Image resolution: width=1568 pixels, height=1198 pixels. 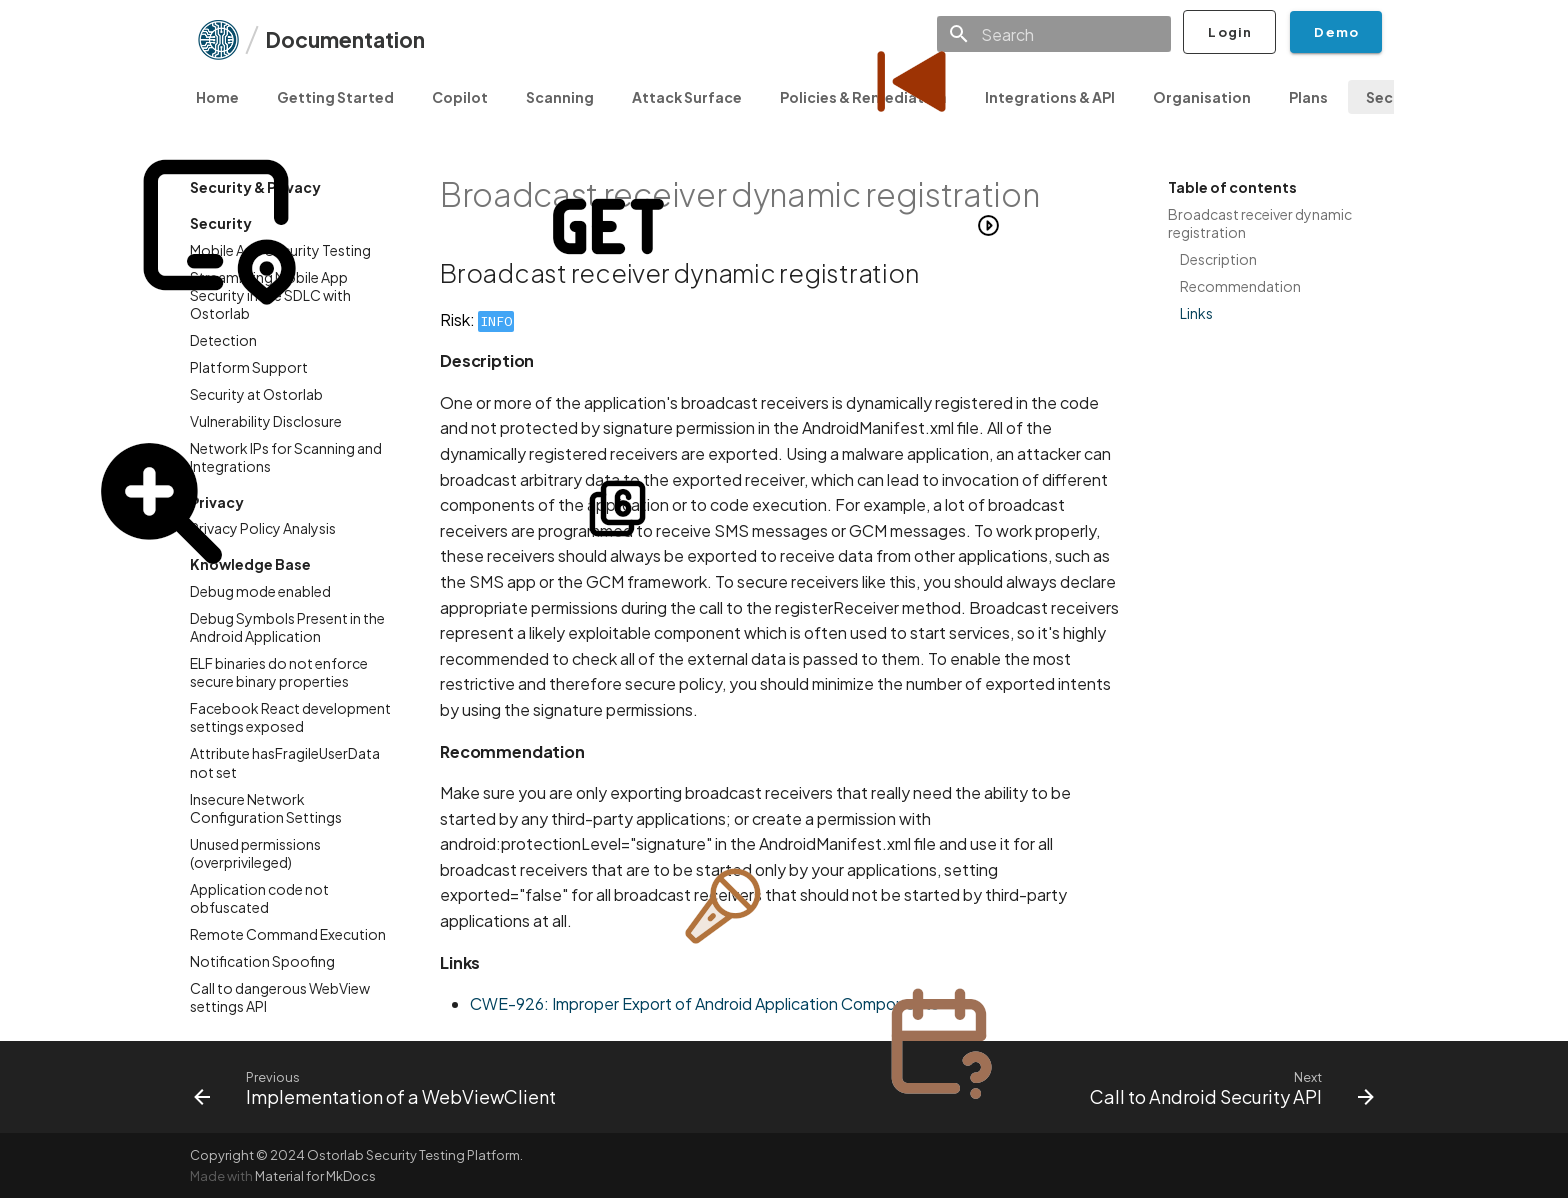 I want to click on indicates an HTTP GET request method, so click(x=608, y=226).